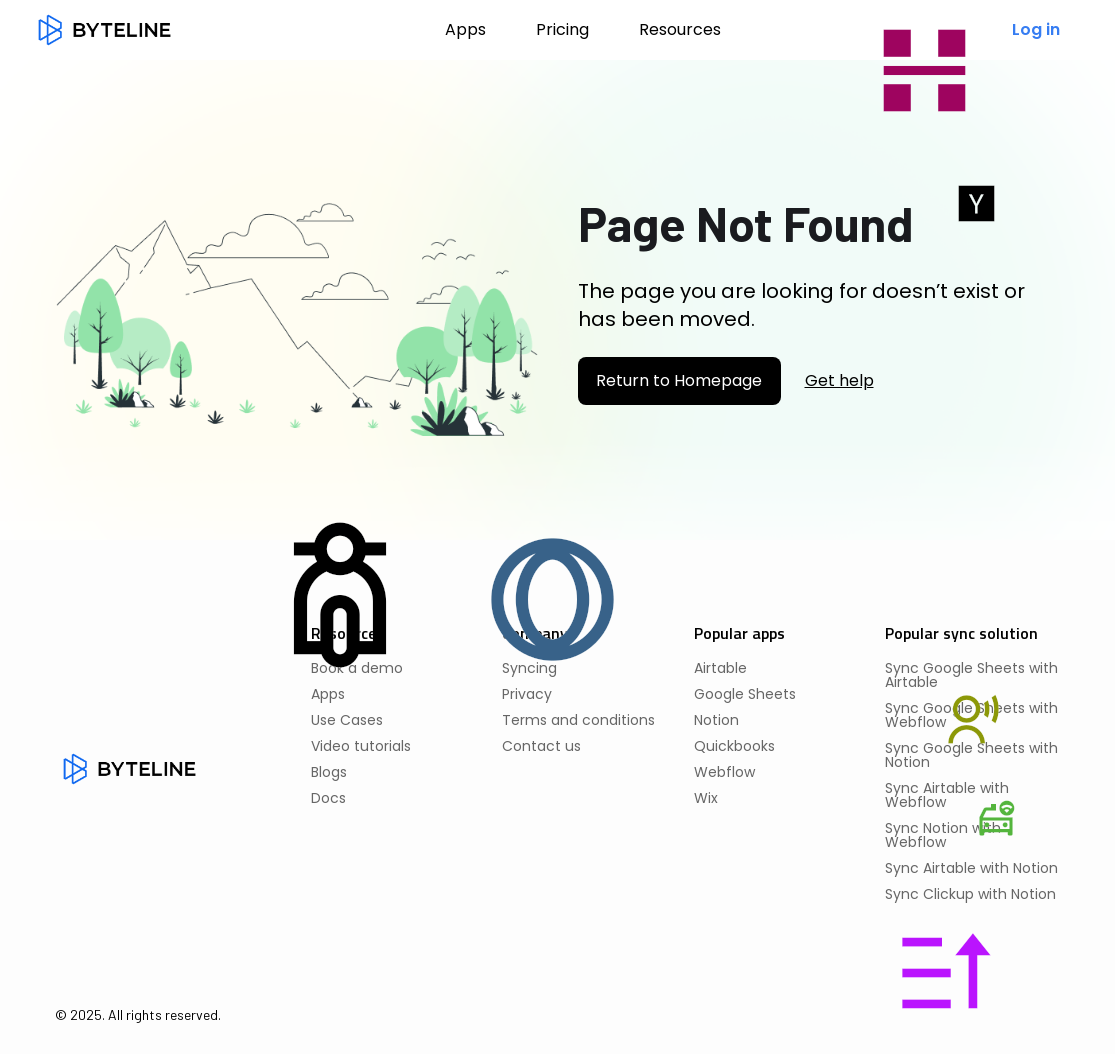  What do you see at coordinates (996, 819) in the screenshot?
I see `taxi or rideshare with wifi available` at bounding box center [996, 819].